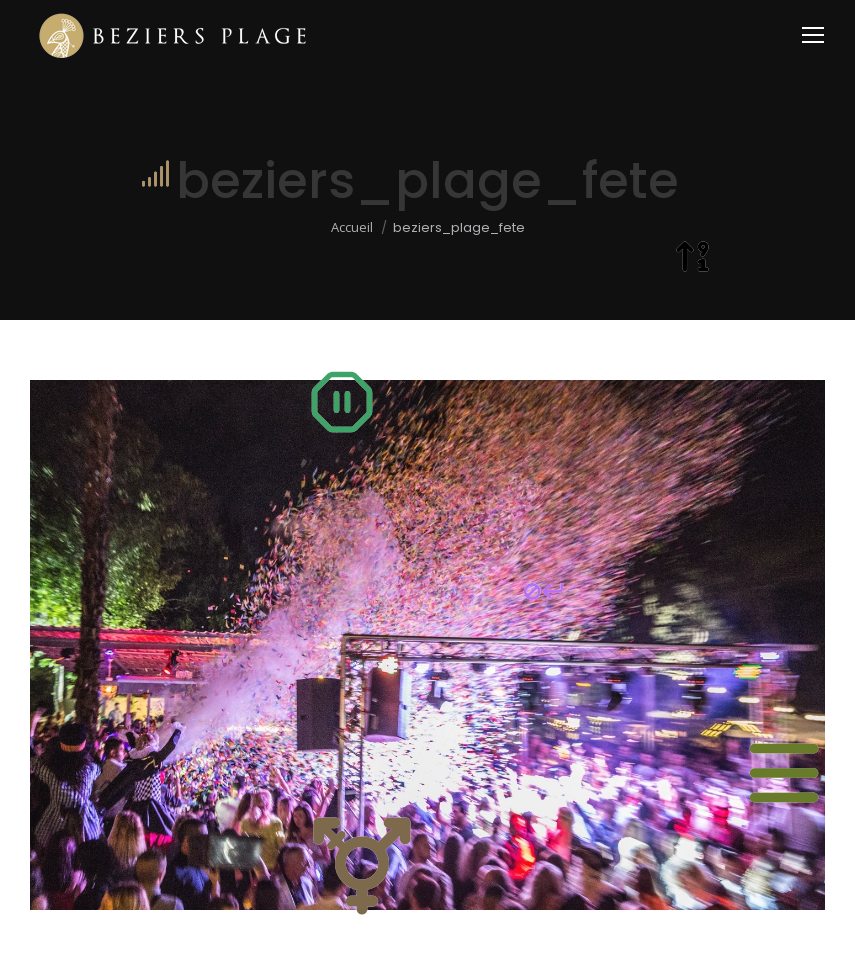  What do you see at coordinates (784, 773) in the screenshot?
I see `open navigation menu` at bounding box center [784, 773].